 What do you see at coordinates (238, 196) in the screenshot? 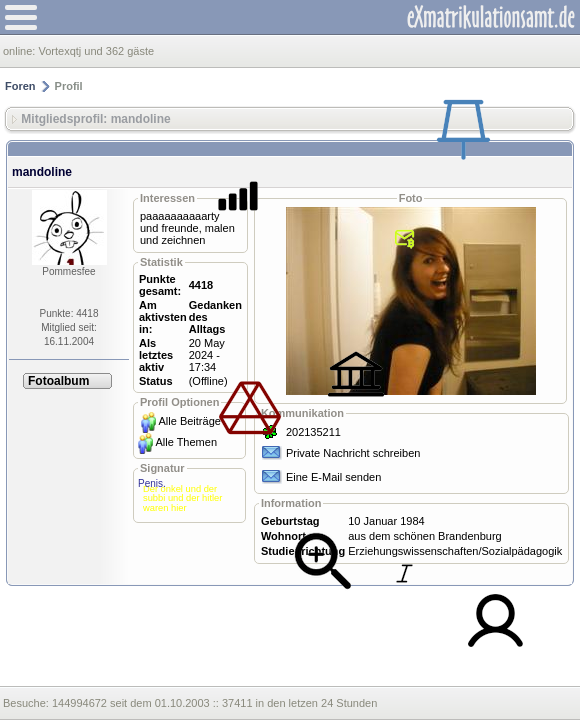
I see `indicates cellular signal strength` at bounding box center [238, 196].